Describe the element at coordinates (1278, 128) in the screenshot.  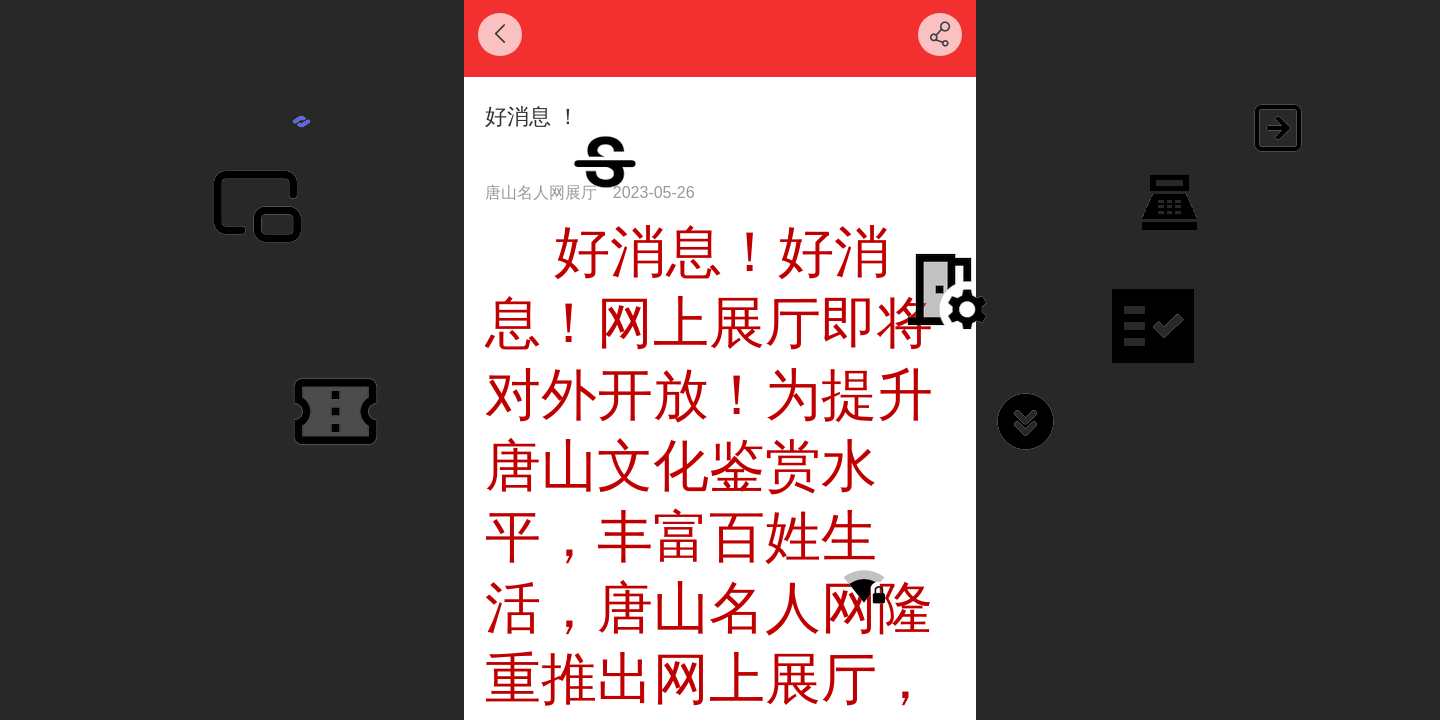
I see `proceed to the next step or screen` at that location.